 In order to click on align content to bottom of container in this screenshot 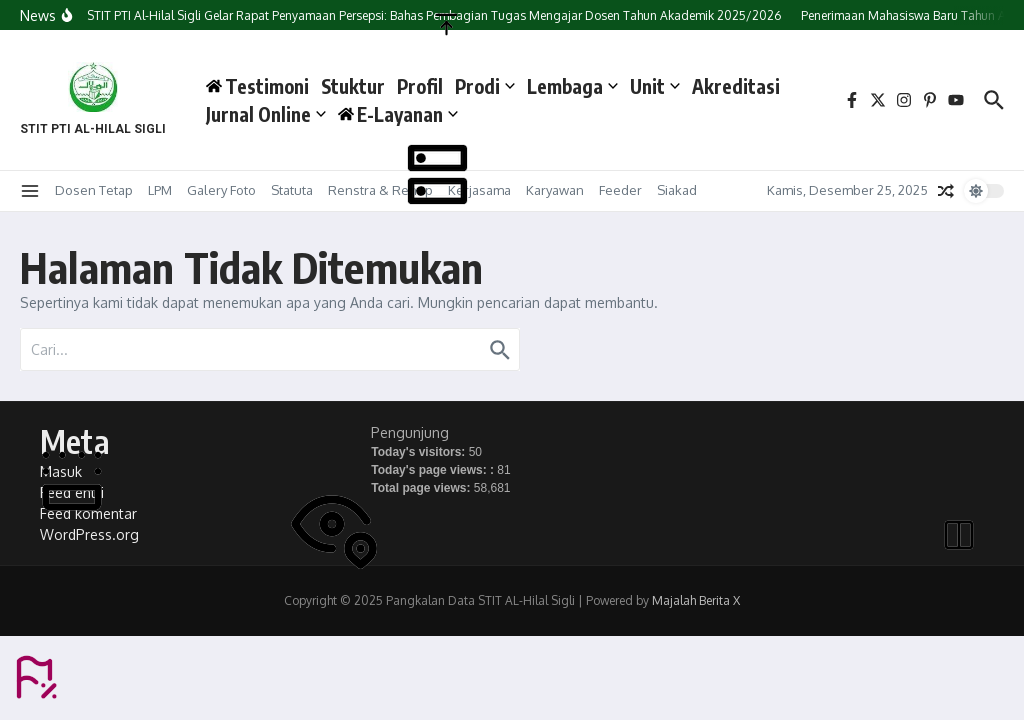, I will do `click(72, 481)`.